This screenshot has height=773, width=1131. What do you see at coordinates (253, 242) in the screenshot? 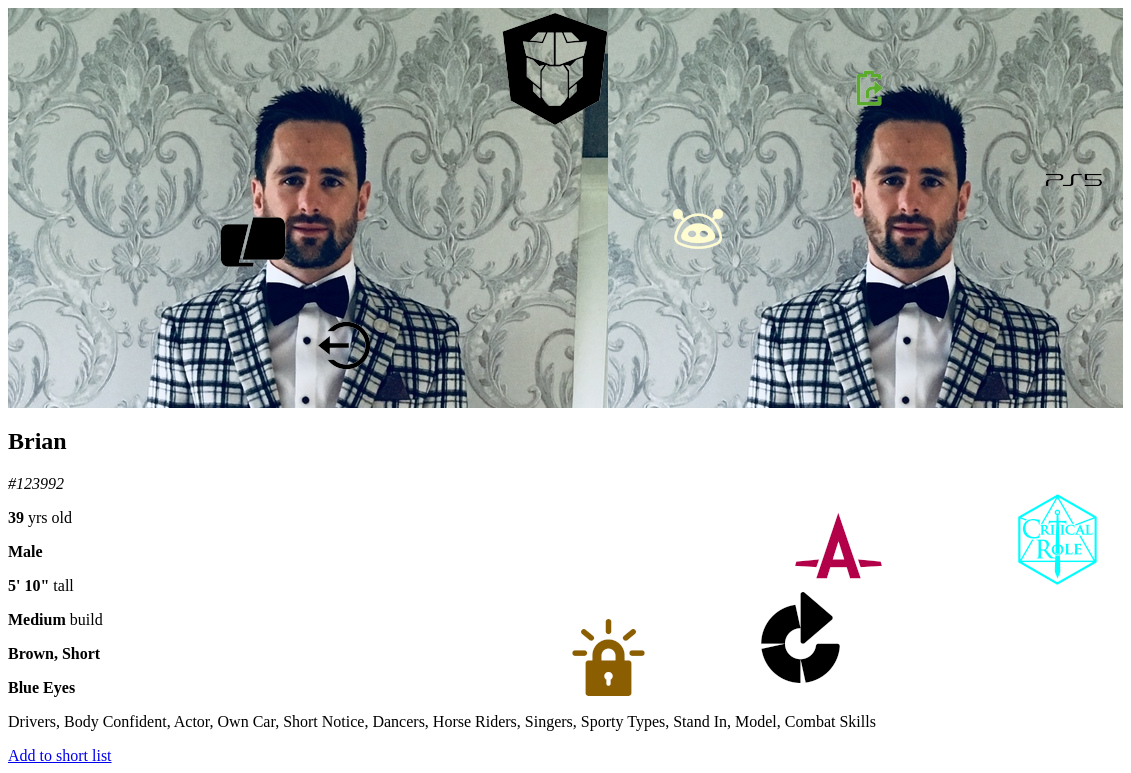
I see `open the warp terminal application` at bounding box center [253, 242].